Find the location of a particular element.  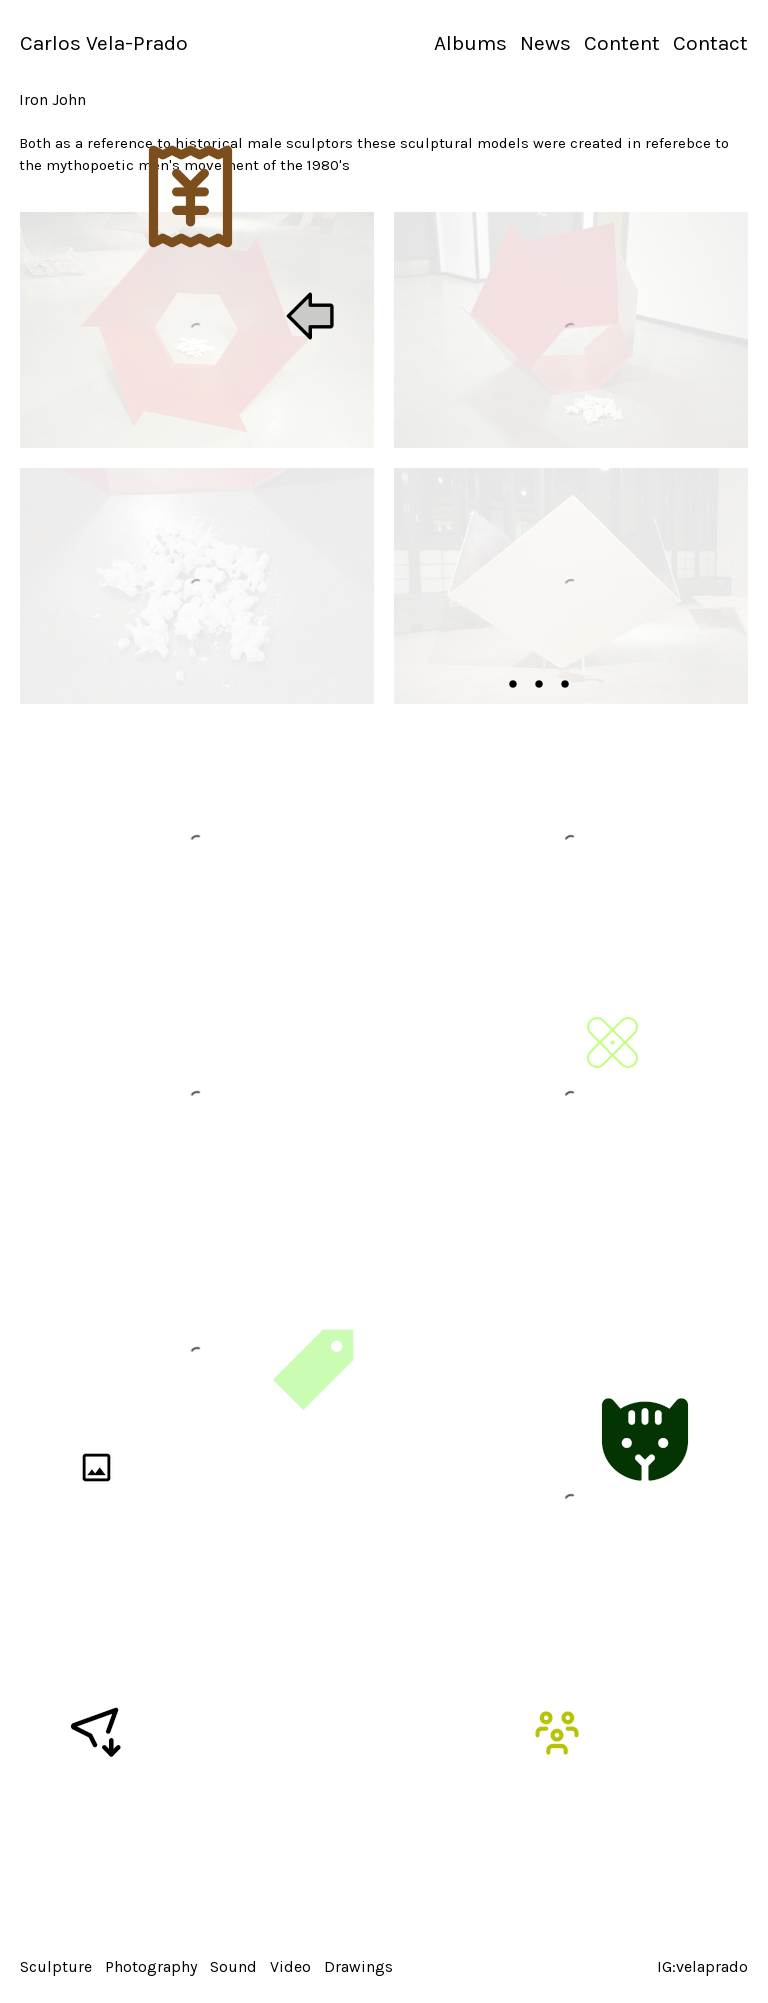

view photos or images is located at coordinates (96, 1467).